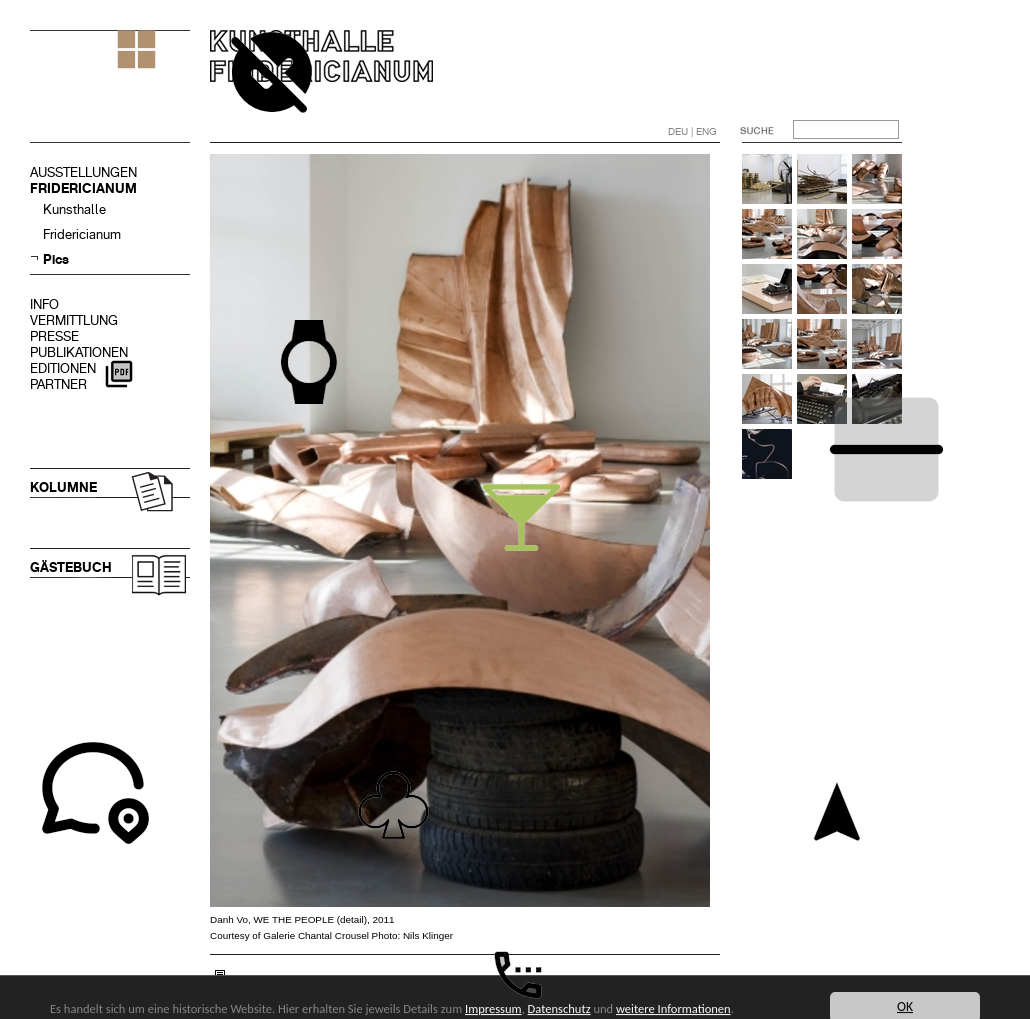  I want to click on view items in grid layout, so click(136, 49).